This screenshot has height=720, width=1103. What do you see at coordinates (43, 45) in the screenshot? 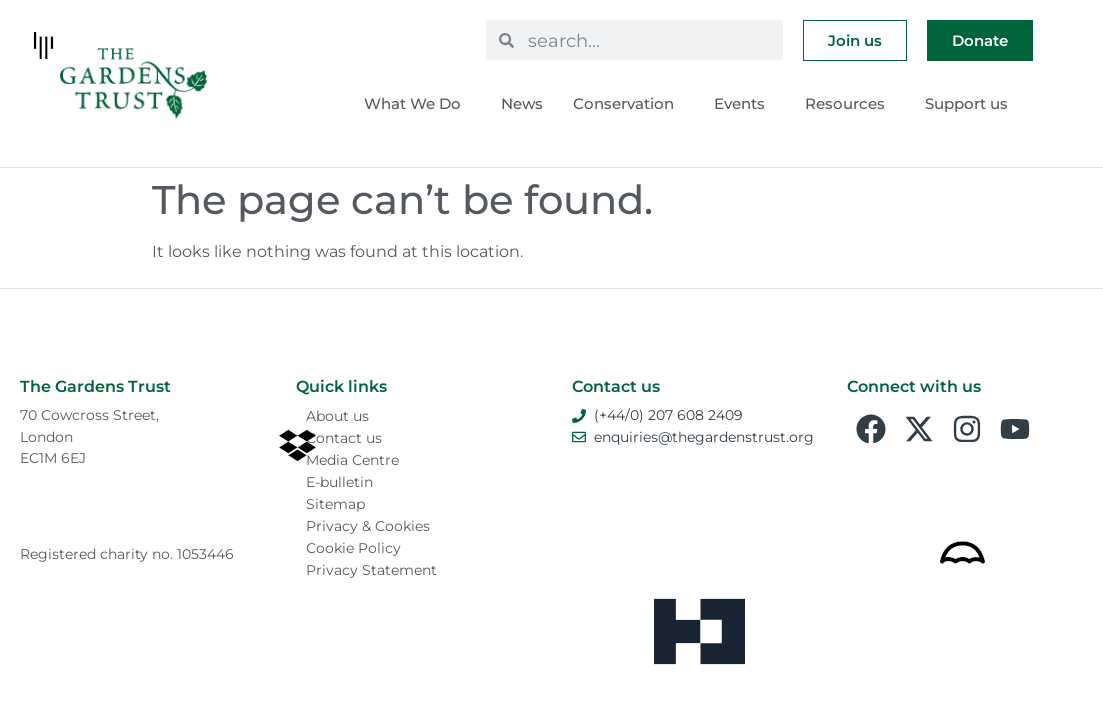
I see `open gitter chat application` at bounding box center [43, 45].